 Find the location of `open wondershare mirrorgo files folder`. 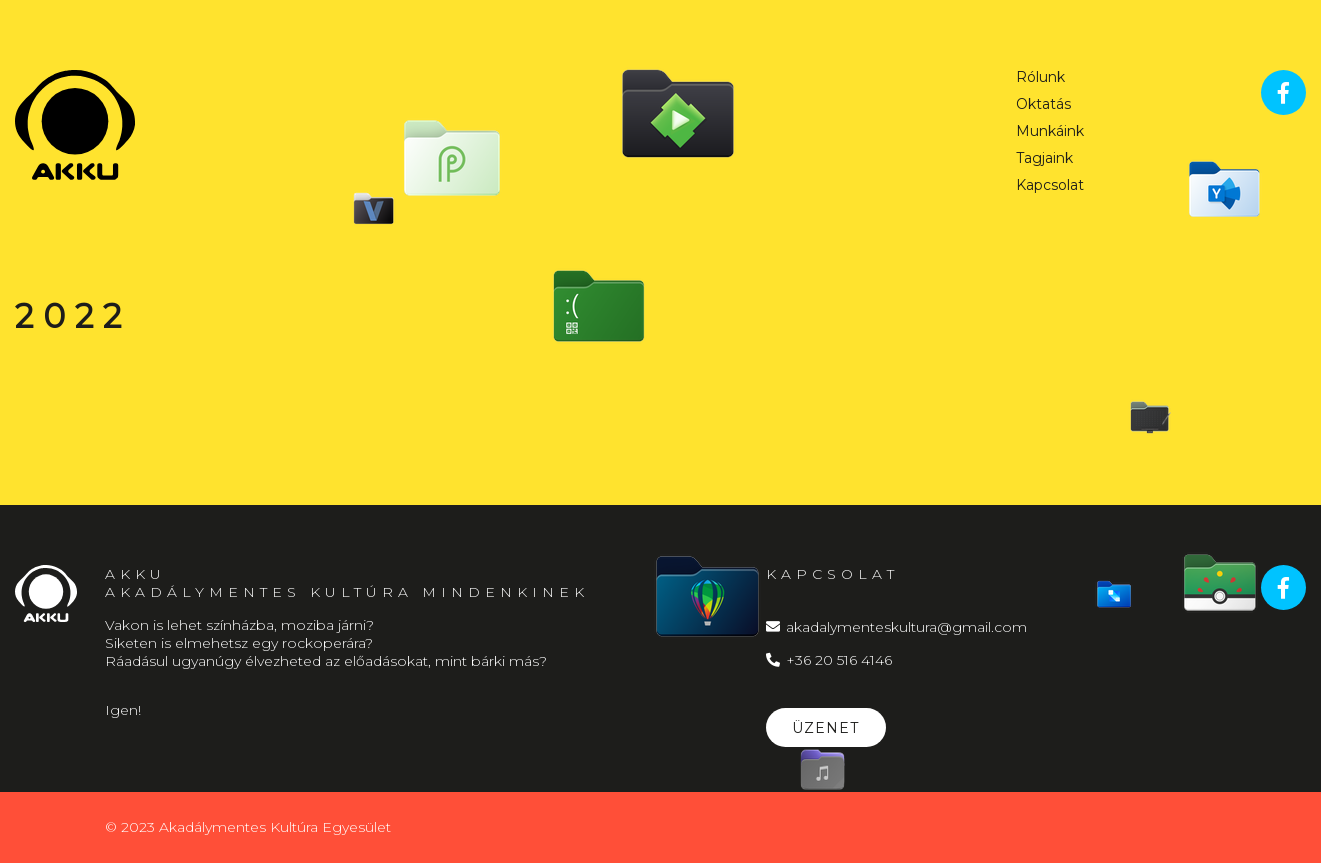

open wondershare mirrorgo files folder is located at coordinates (1114, 595).